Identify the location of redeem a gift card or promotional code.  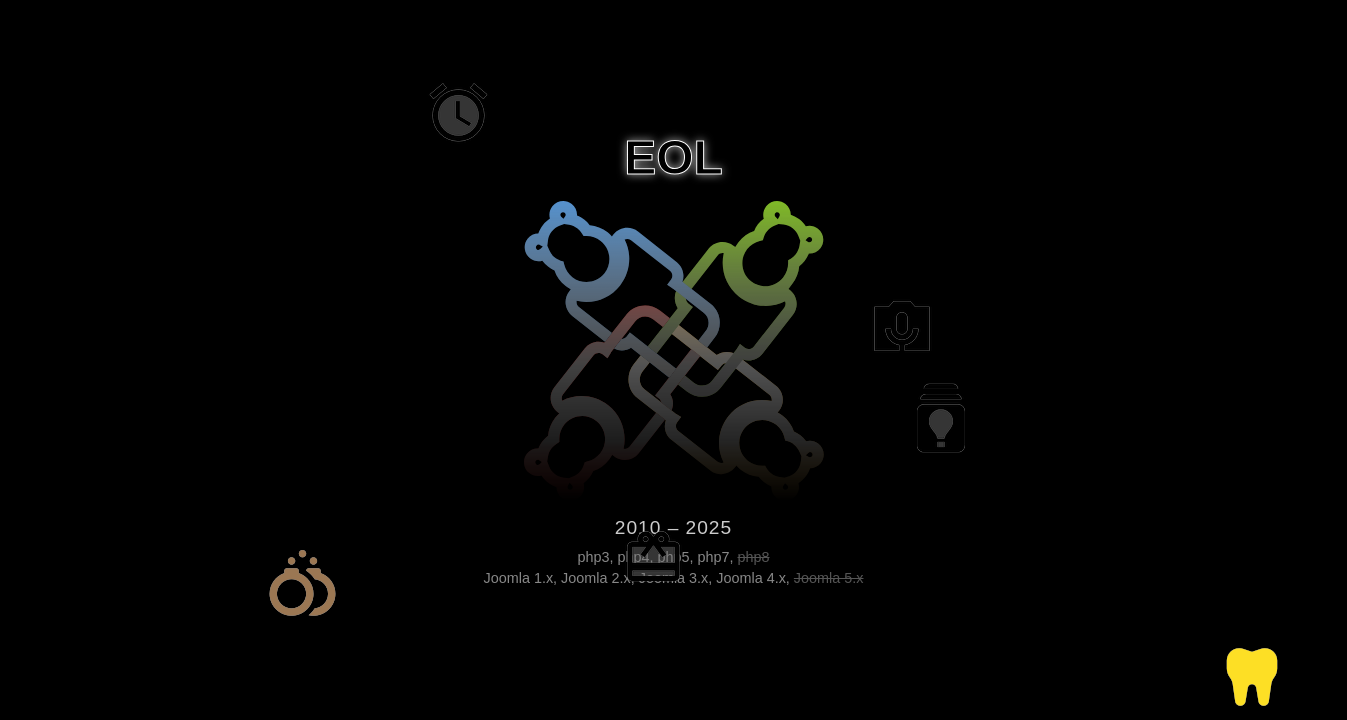
(653, 557).